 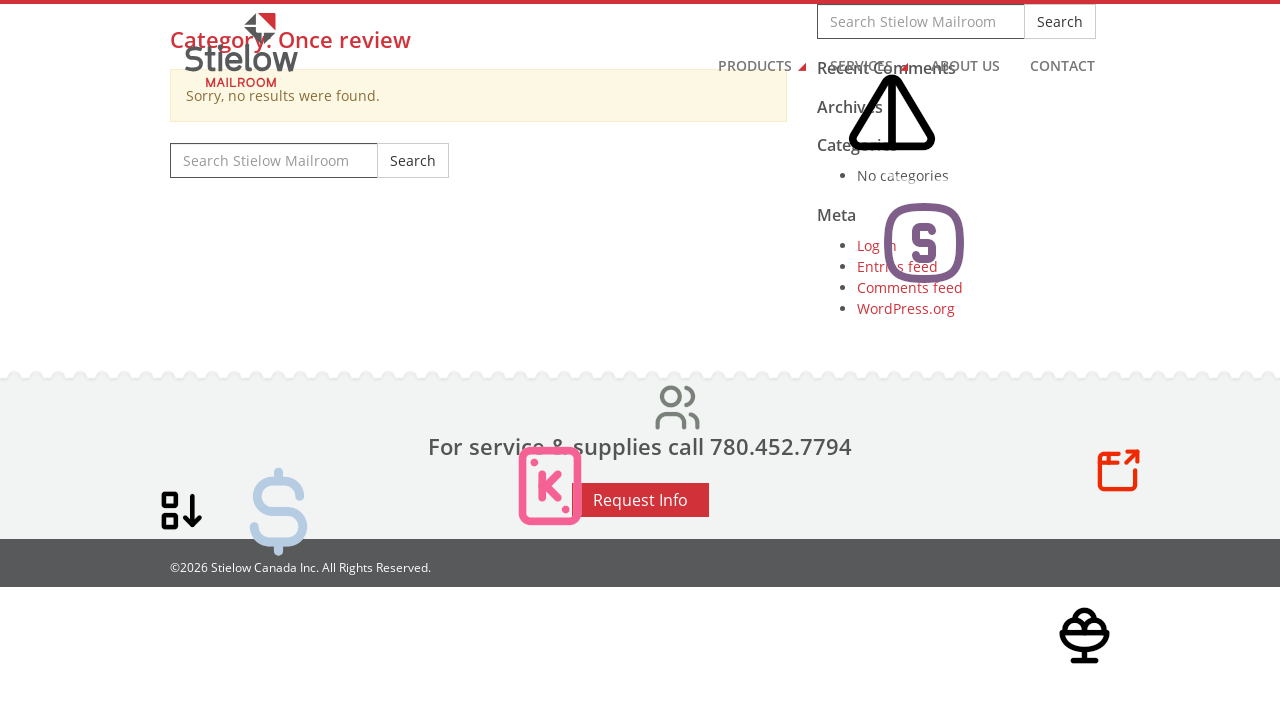 I want to click on view all users or team members, so click(x=677, y=407).